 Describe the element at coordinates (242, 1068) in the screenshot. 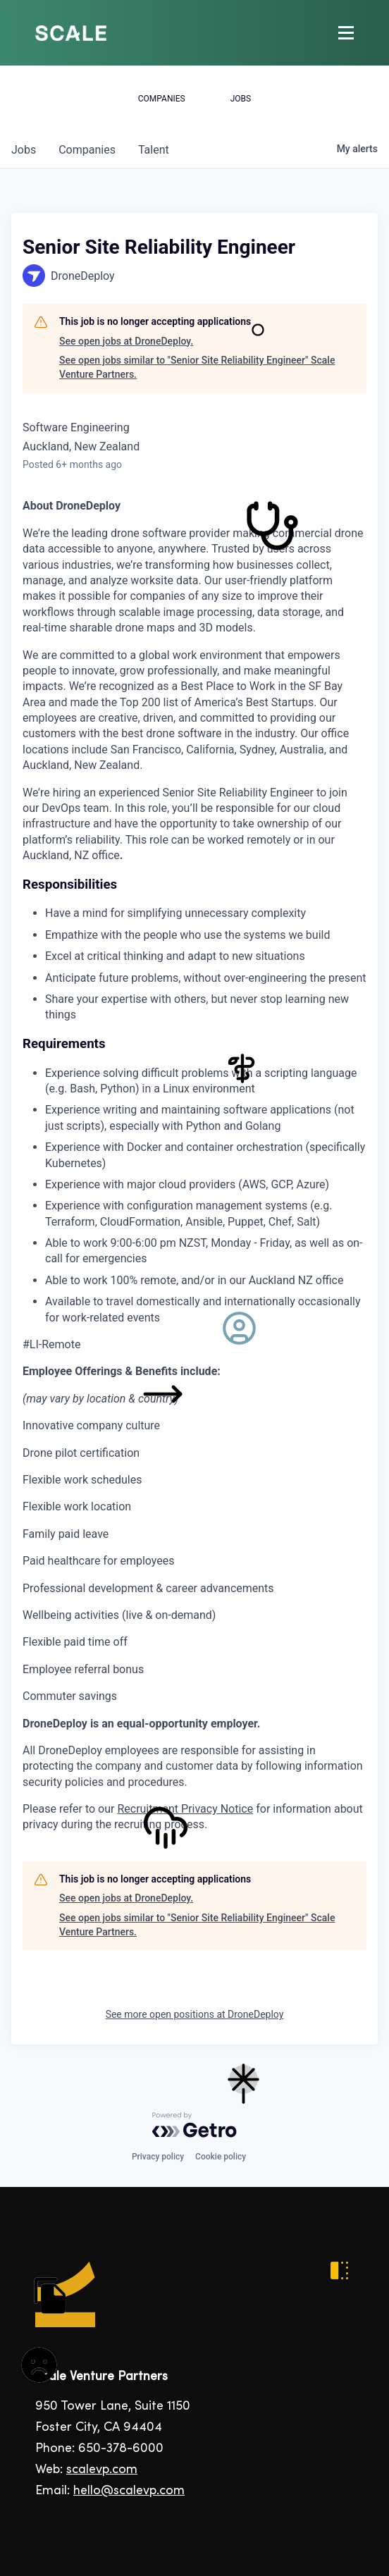

I see `access health or medical services` at that location.